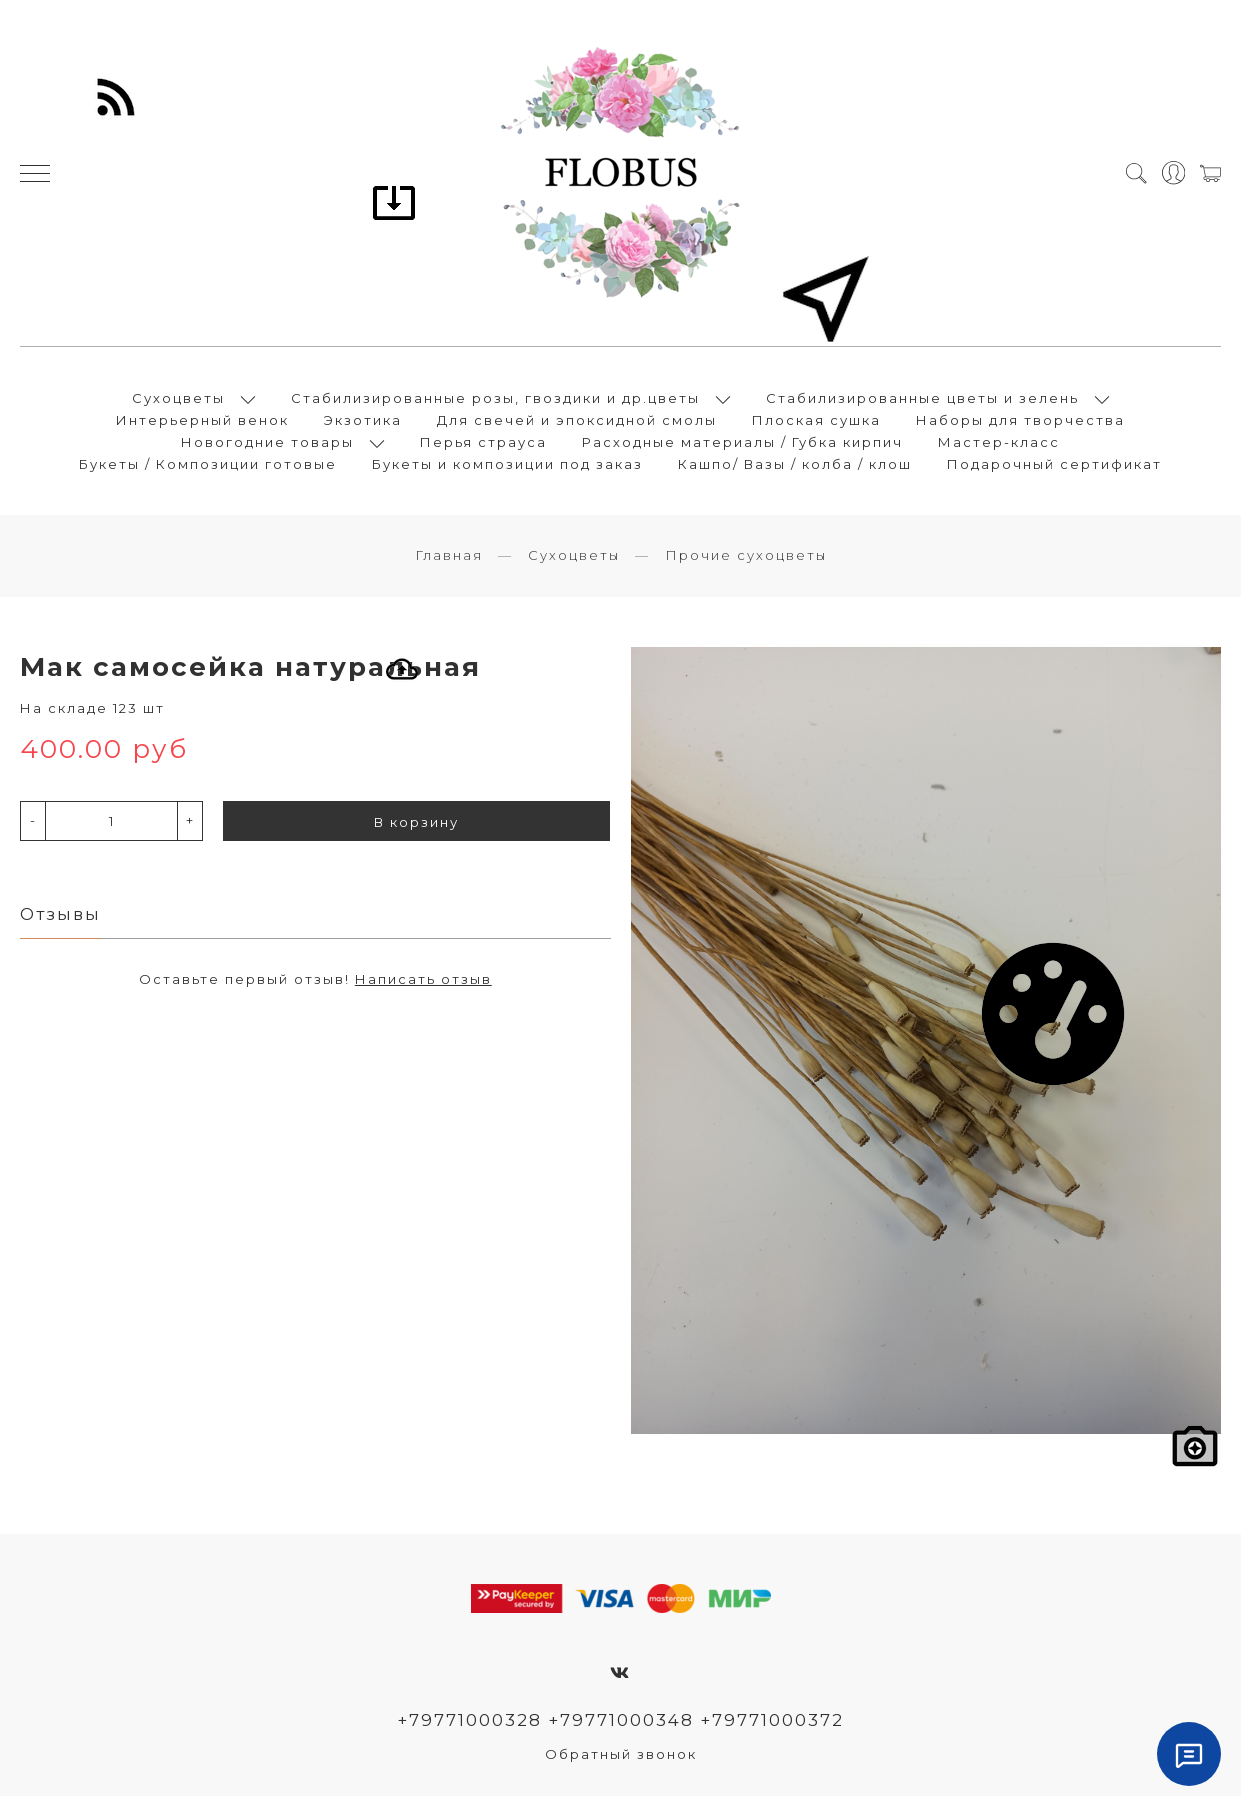  What do you see at coordinates (1195, 1446) in the screenshot?
I see `enhance or improve photo quality` at bounding box center [1195, 1446].